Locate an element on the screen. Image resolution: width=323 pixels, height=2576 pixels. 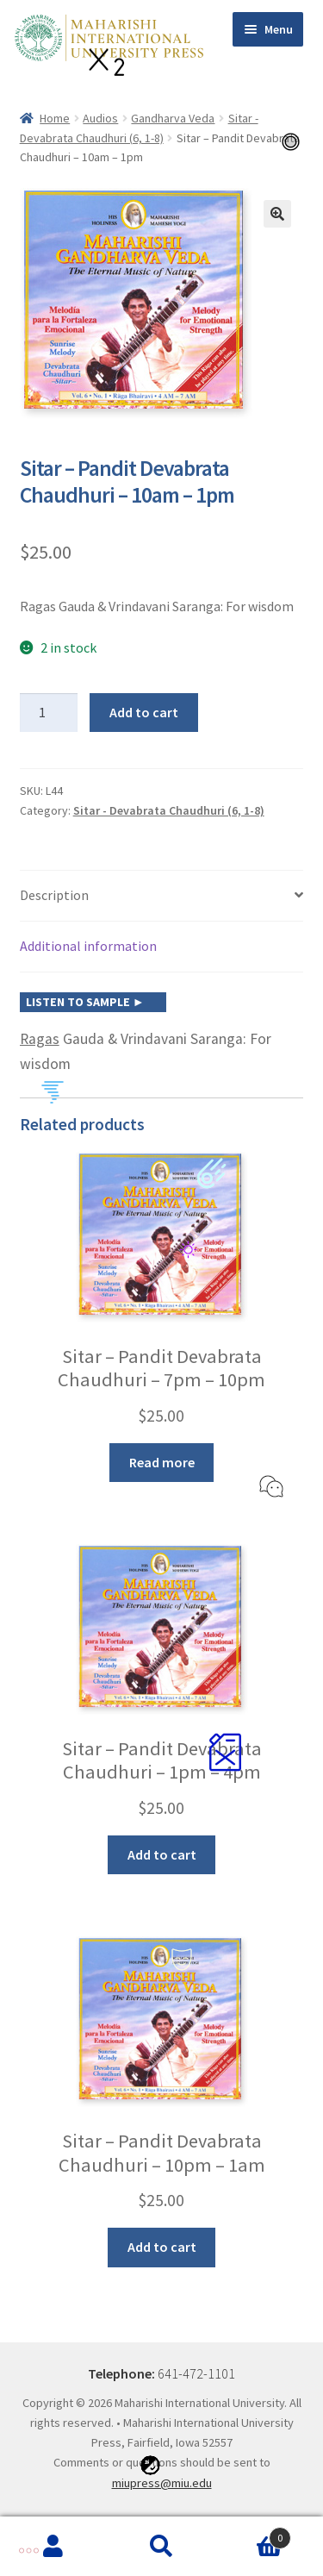
open more options menu is located at coordinates (28, 2550).